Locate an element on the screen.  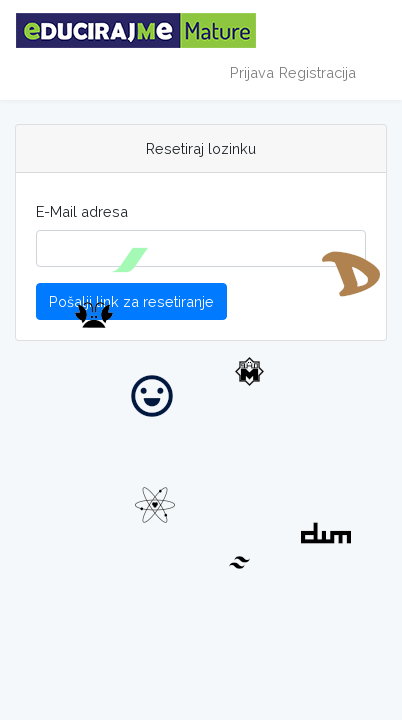
neutralinojs framework logo is located at coordinates (155, 505).